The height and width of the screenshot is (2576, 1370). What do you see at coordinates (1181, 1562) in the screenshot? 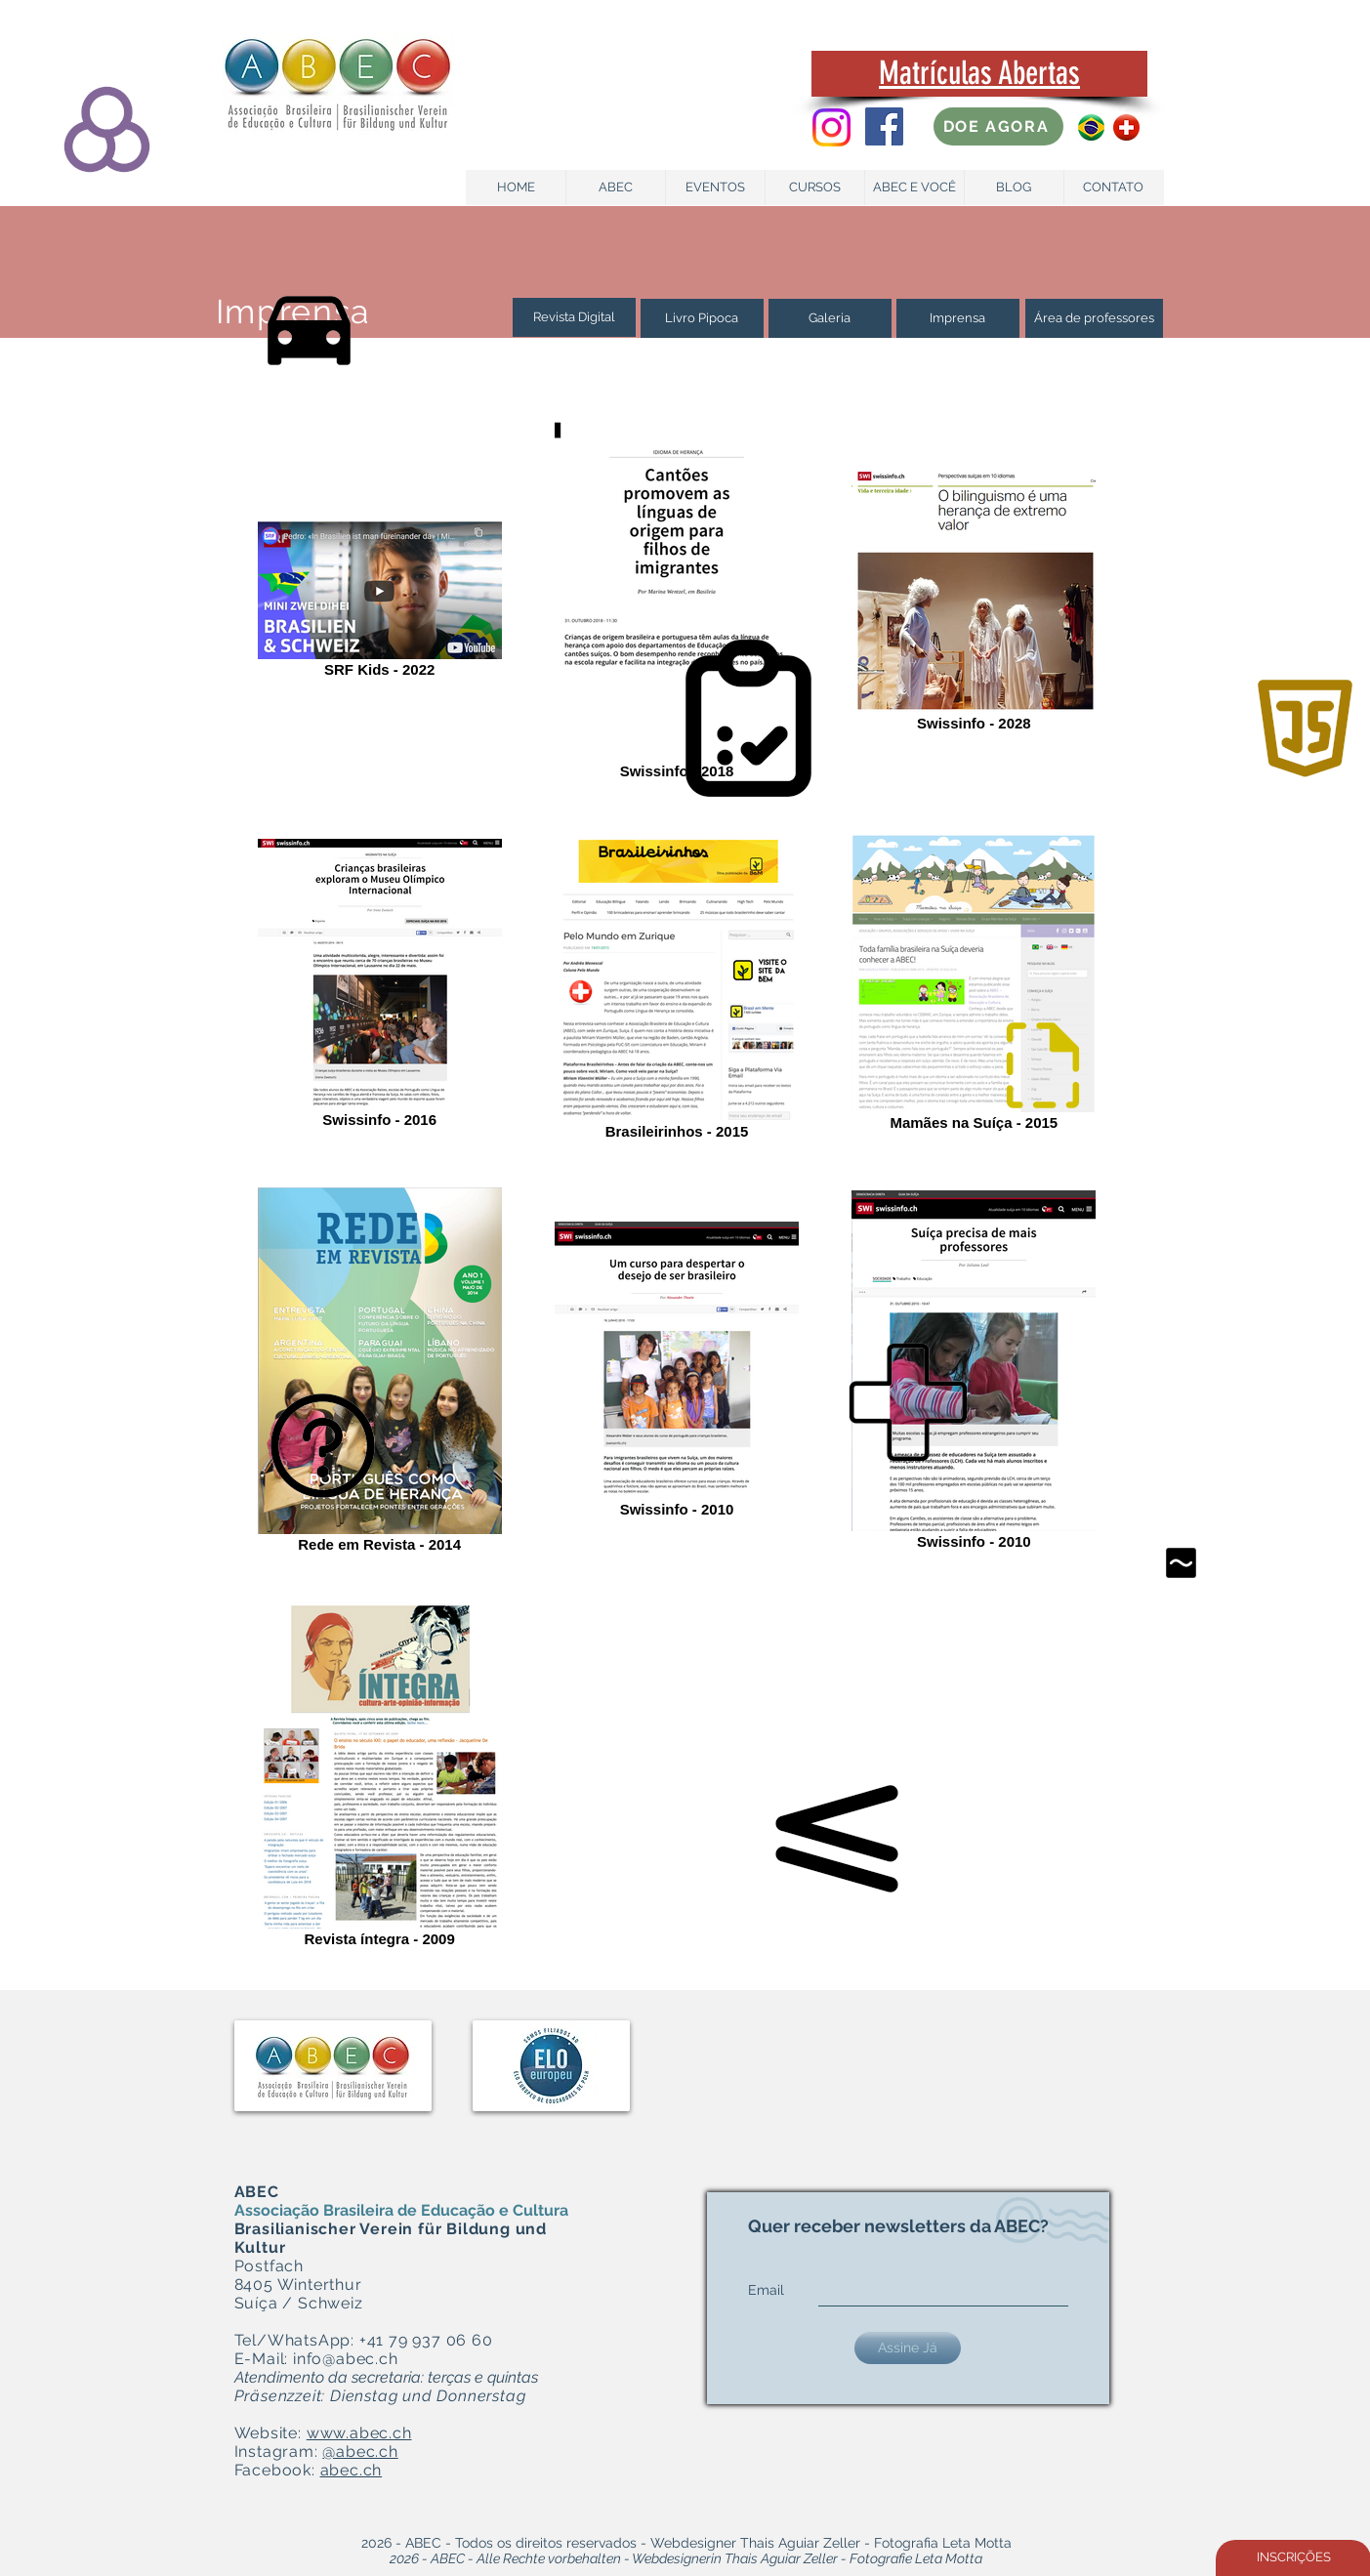
I see `indicates approximate or similar value` at bounding box center [1181, 1562].